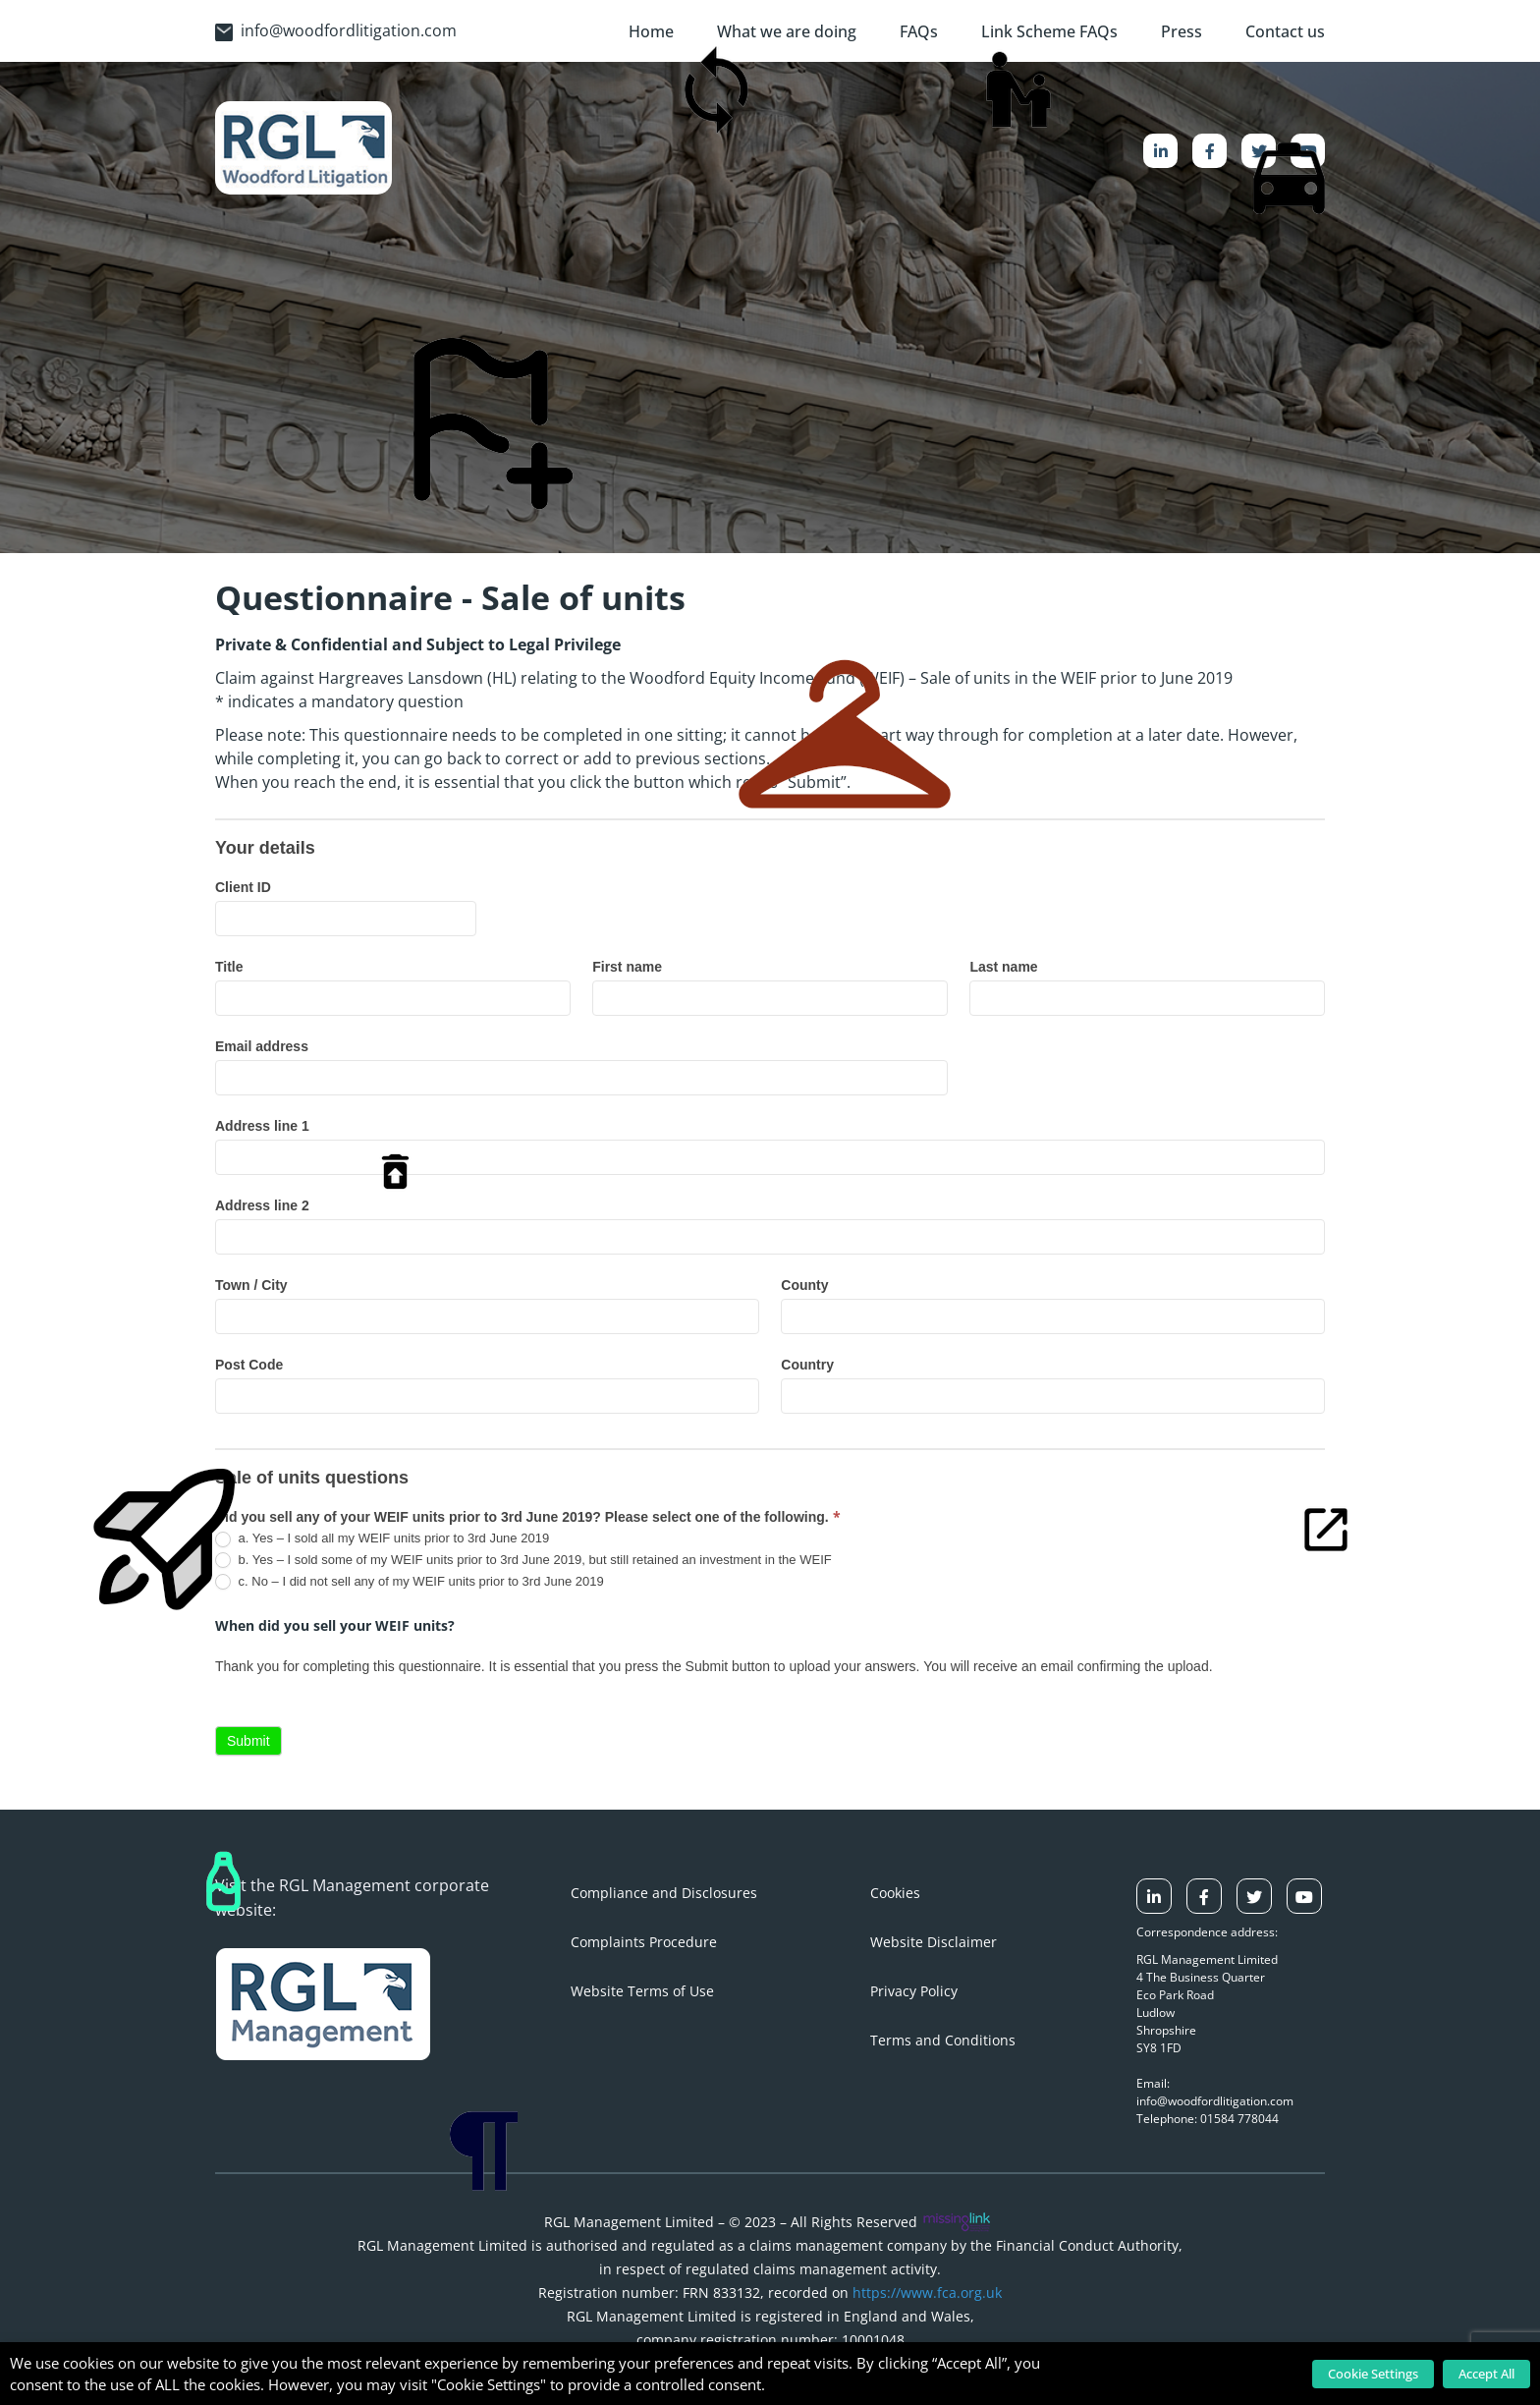 The height and width of the screenshot is (2405, 1540). What do you see at coordinates (1326, 1530) in the screenshot?
I see `open link in a new tab or window` at bounding box center [1326, 1530].